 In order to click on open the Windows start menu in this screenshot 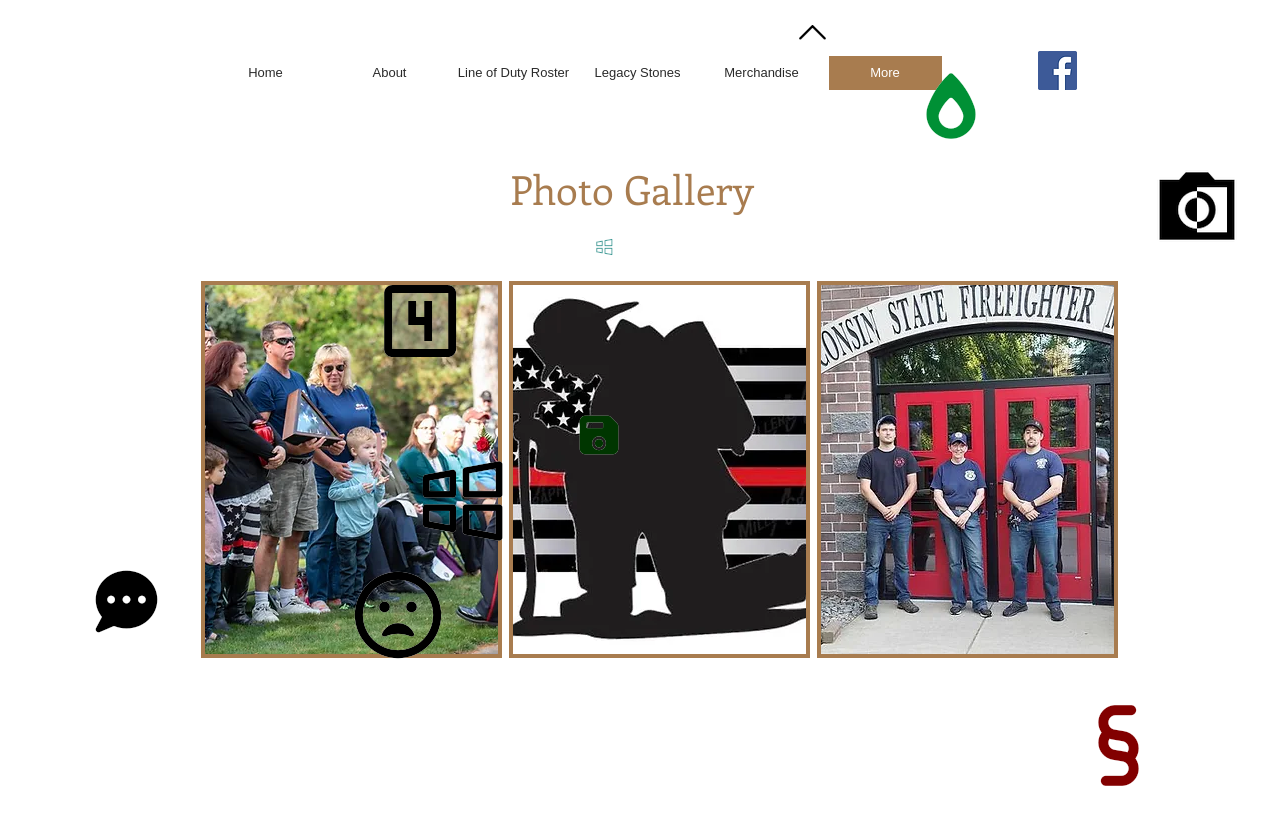, I will do `click(466, 501)`.